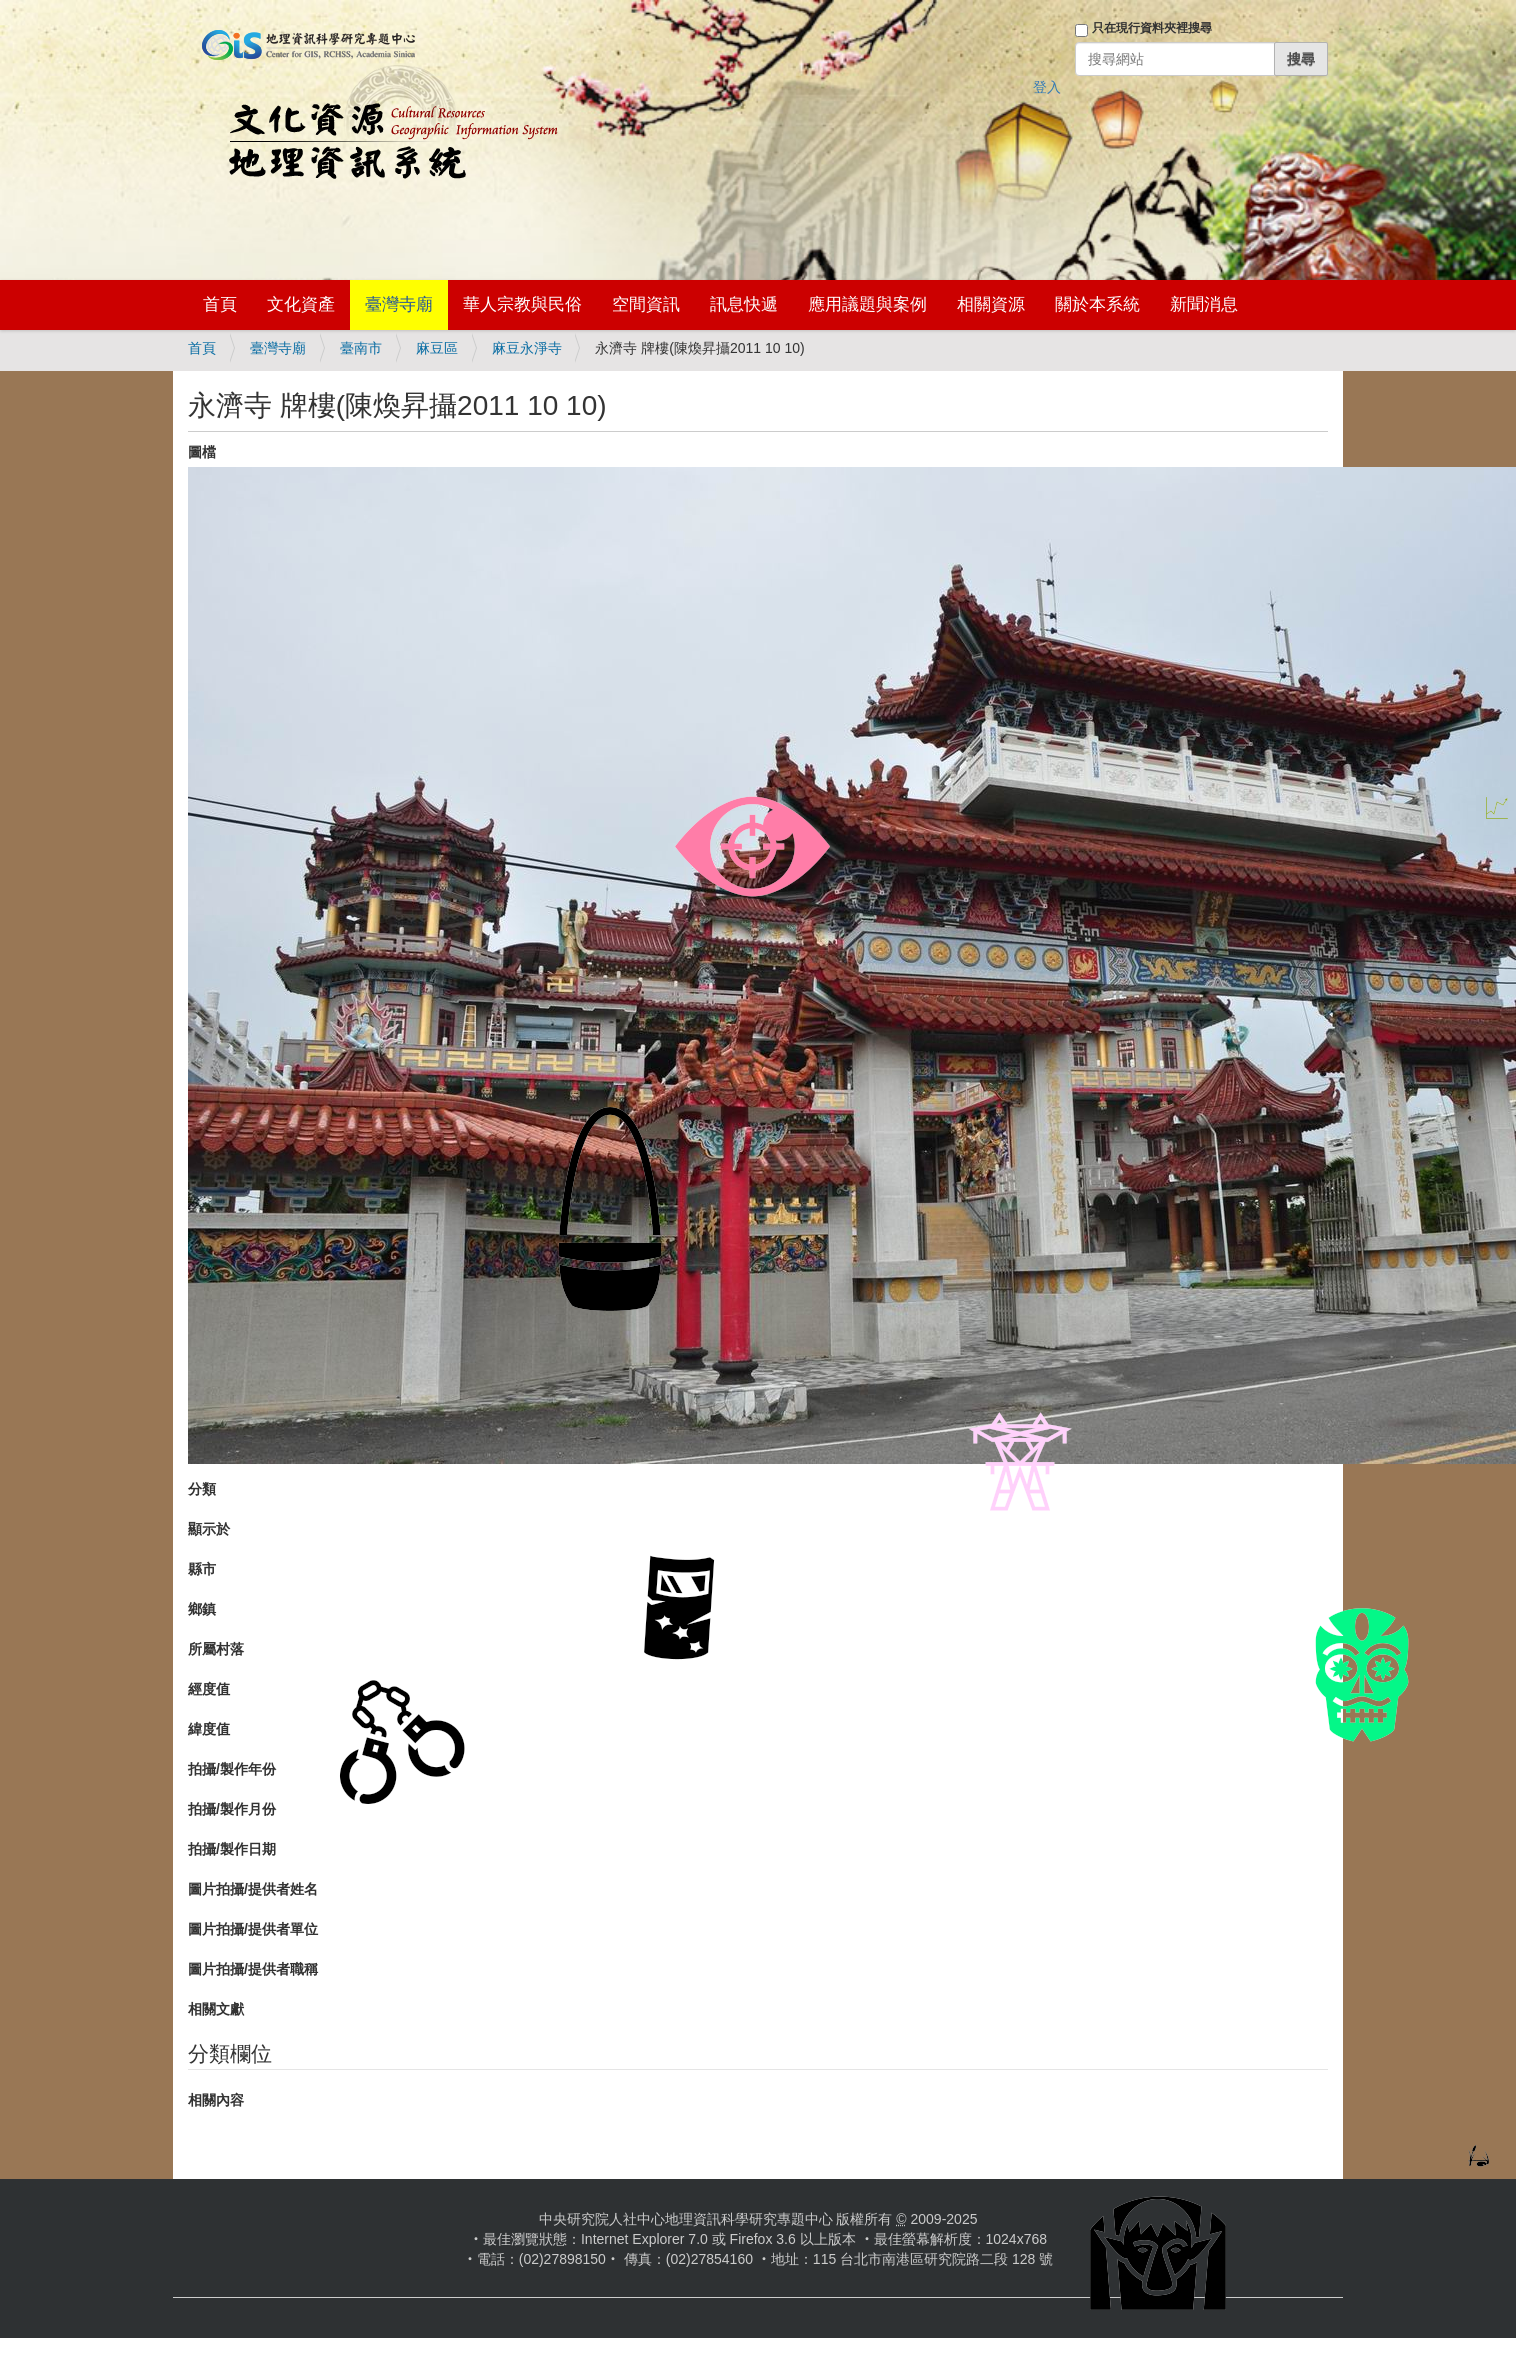 This screenshot has width=1516, height=2358. Describe the element at coordinates (610, 1209) in the screenshot. I see `access your shopping bag or cart` at that location.